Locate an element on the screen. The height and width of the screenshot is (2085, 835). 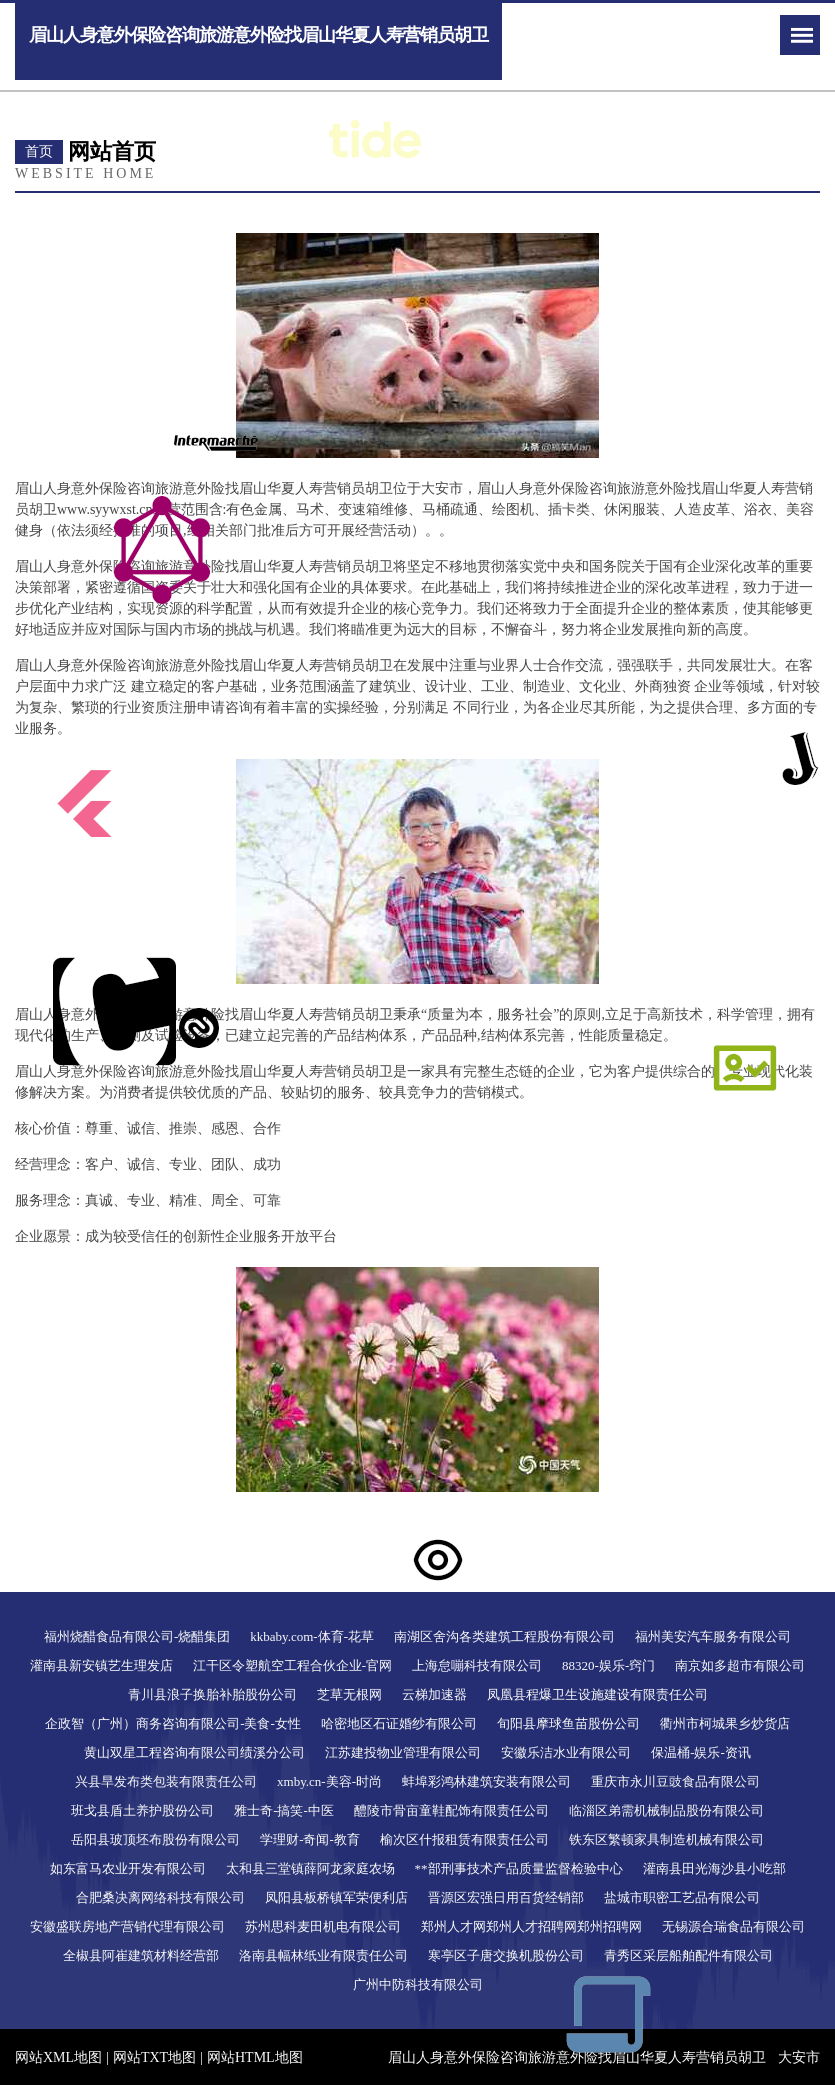
graphql api or technology indicator is located at coordinates (162, 550).